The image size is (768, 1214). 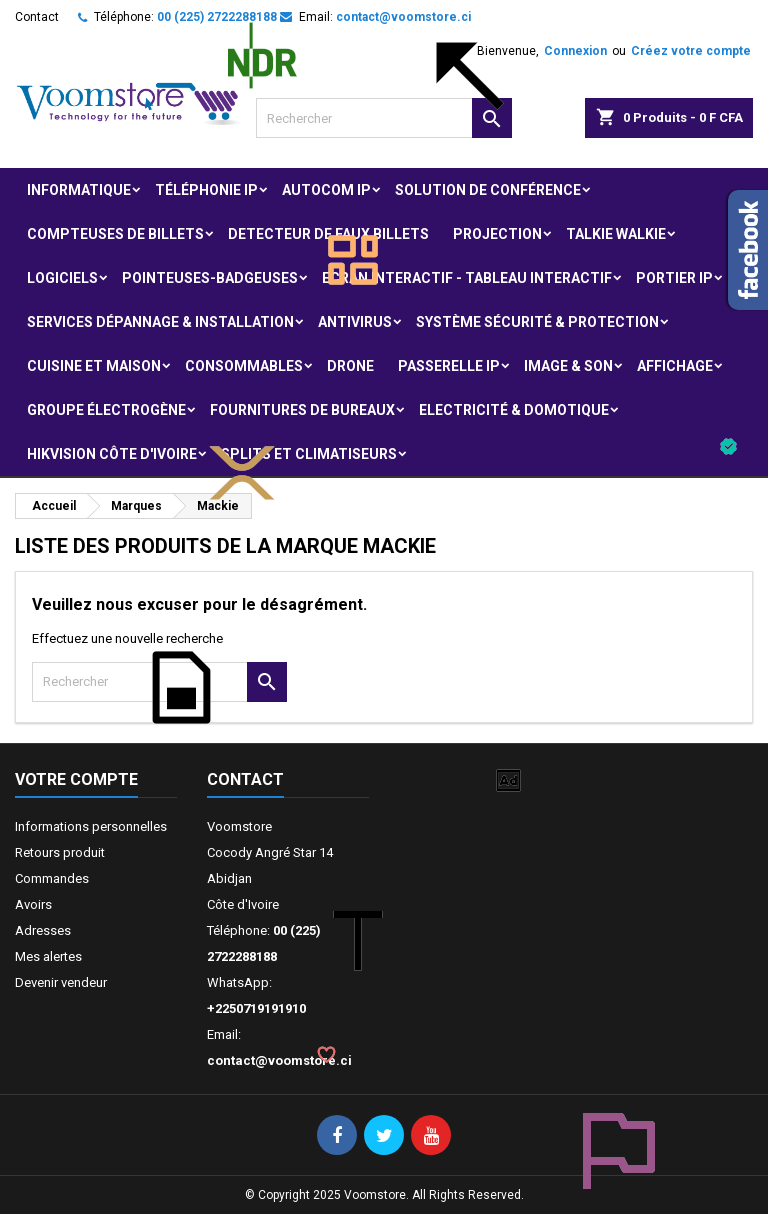 What do you see at coordinates (358, 939) in the screenshot?
I see `insert or edit text` at bounding box center [358, 939].